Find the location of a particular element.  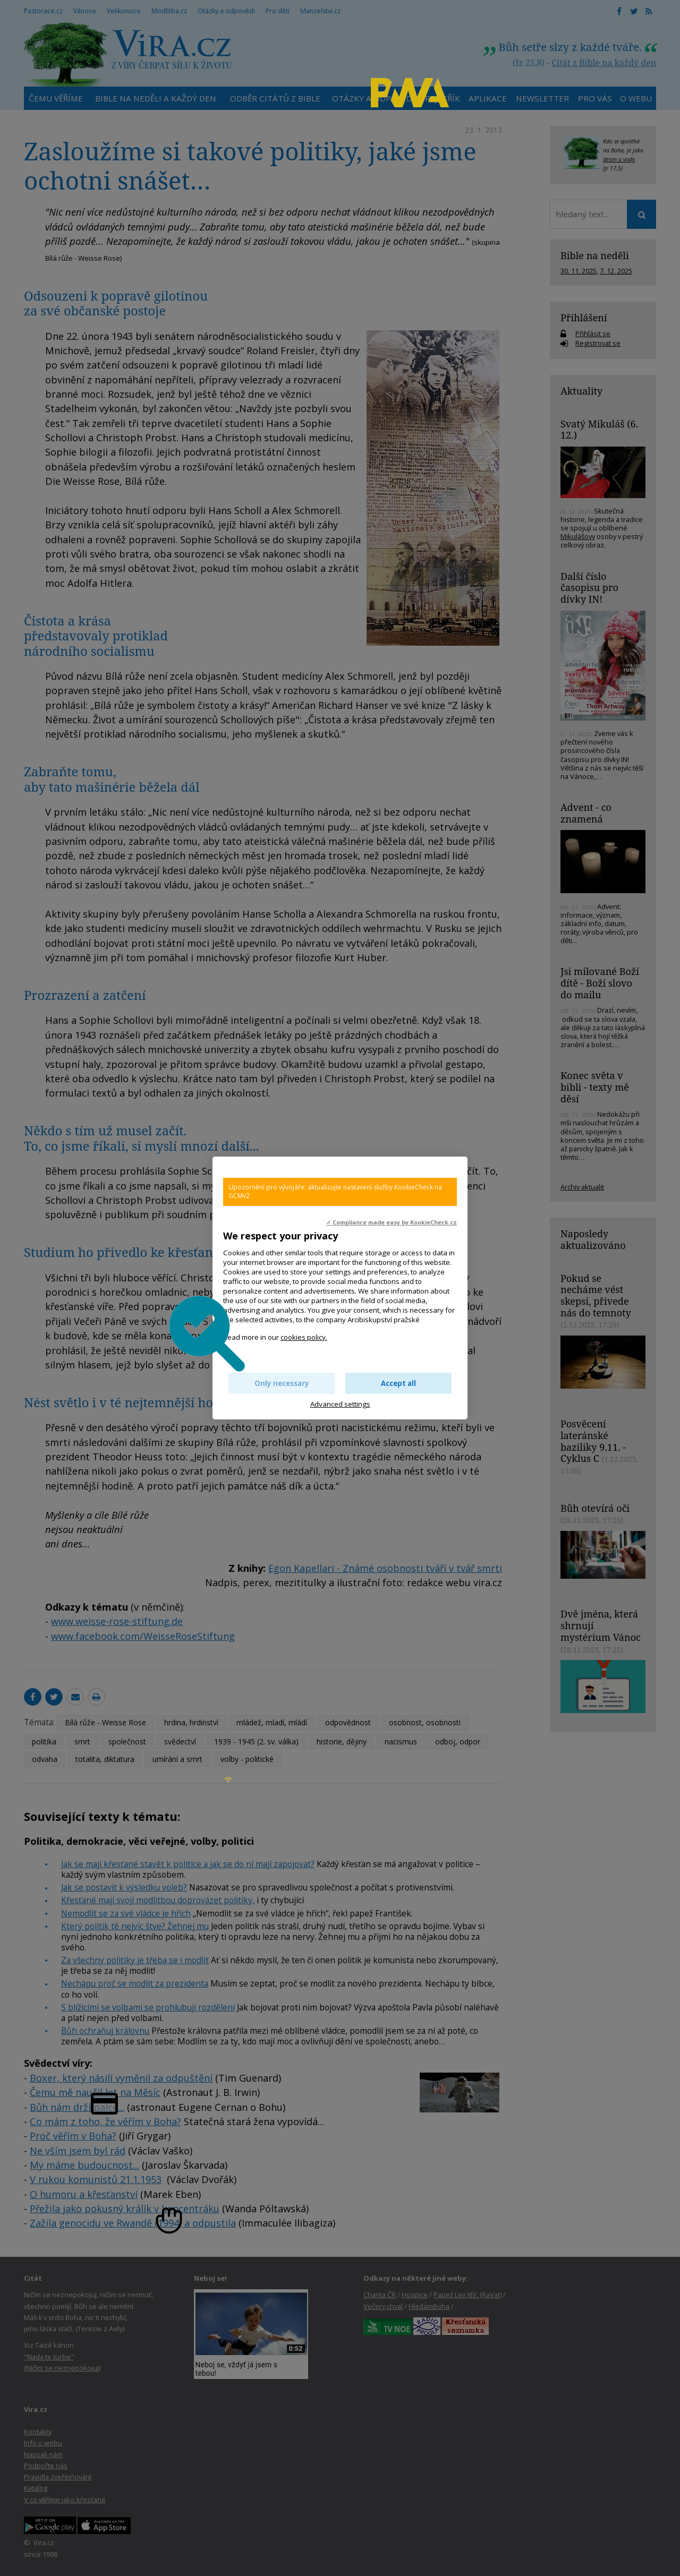

manage payment methods is located at coordinates (104, 2103).